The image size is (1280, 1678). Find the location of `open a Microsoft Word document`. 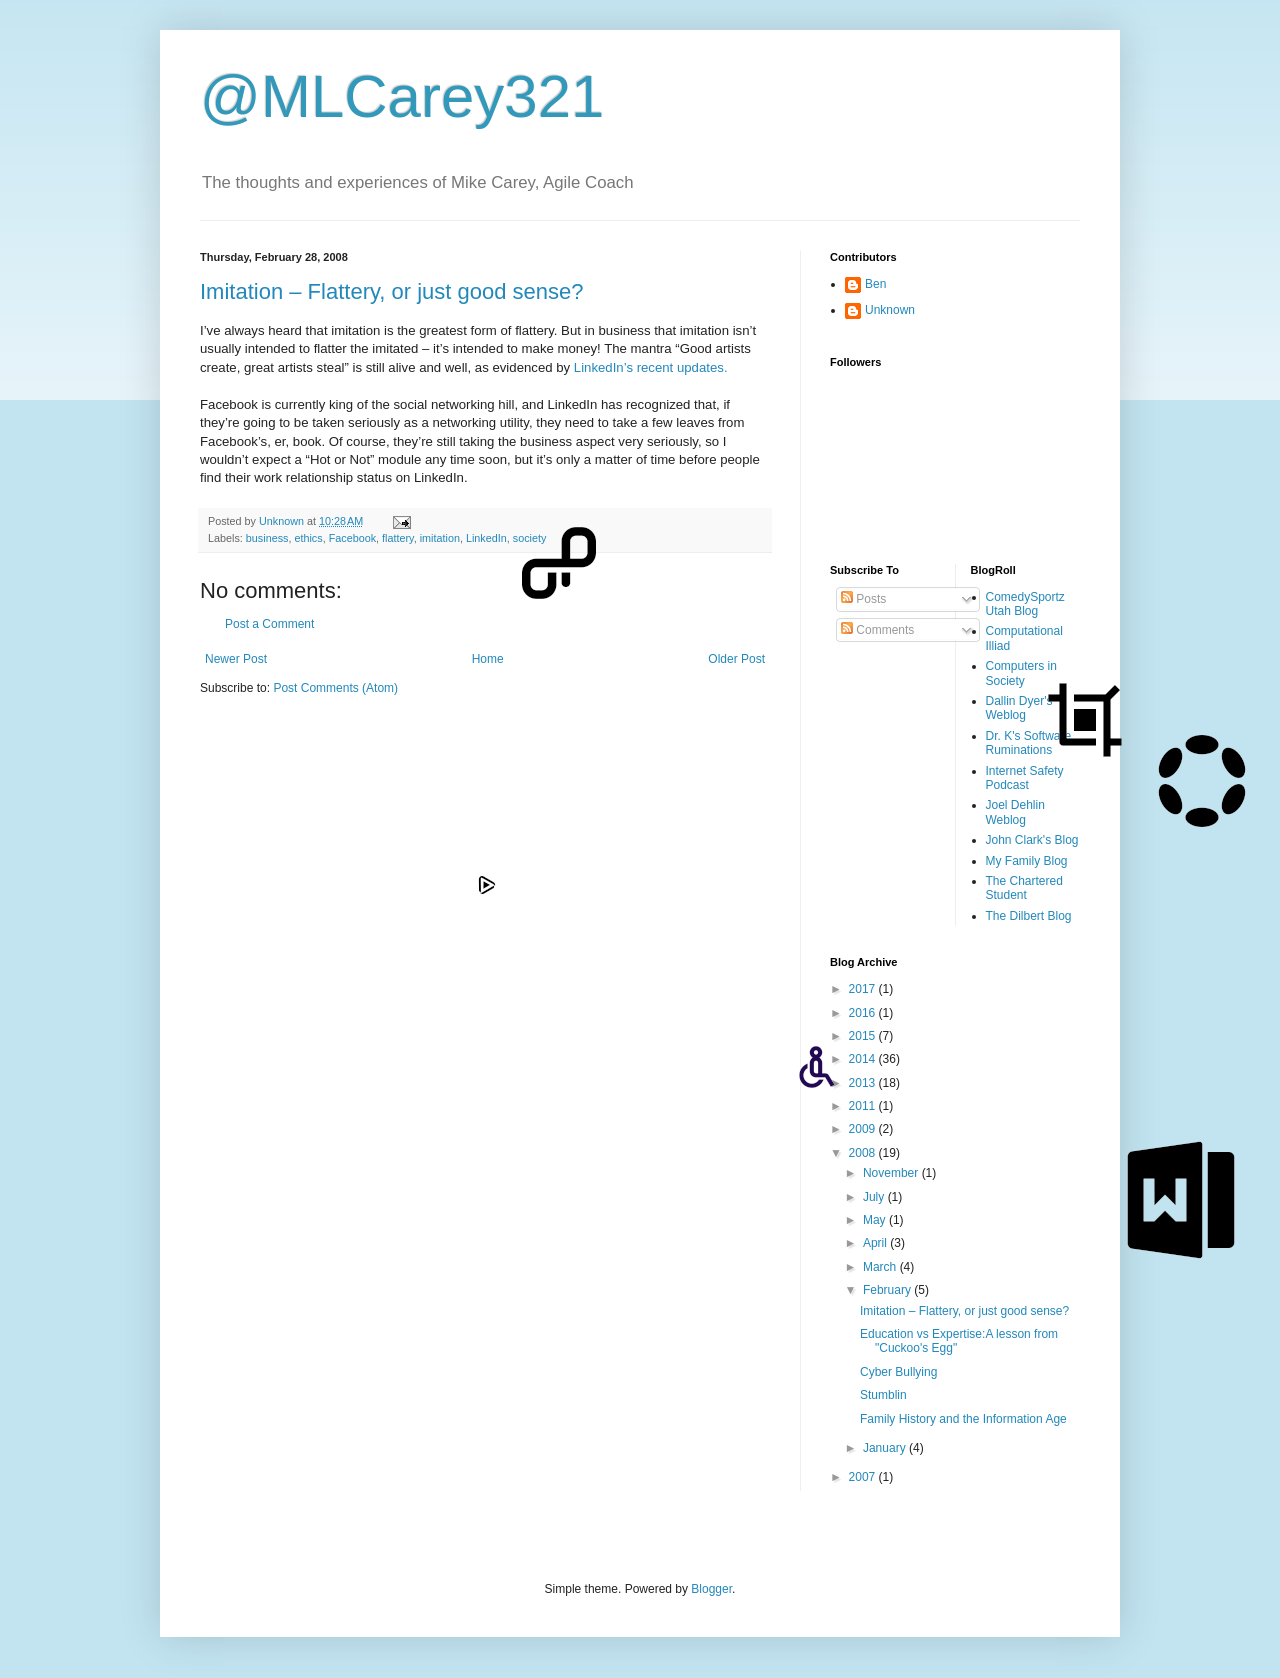

open a Microsoft Word document is located at coordinates (1181, 1200).